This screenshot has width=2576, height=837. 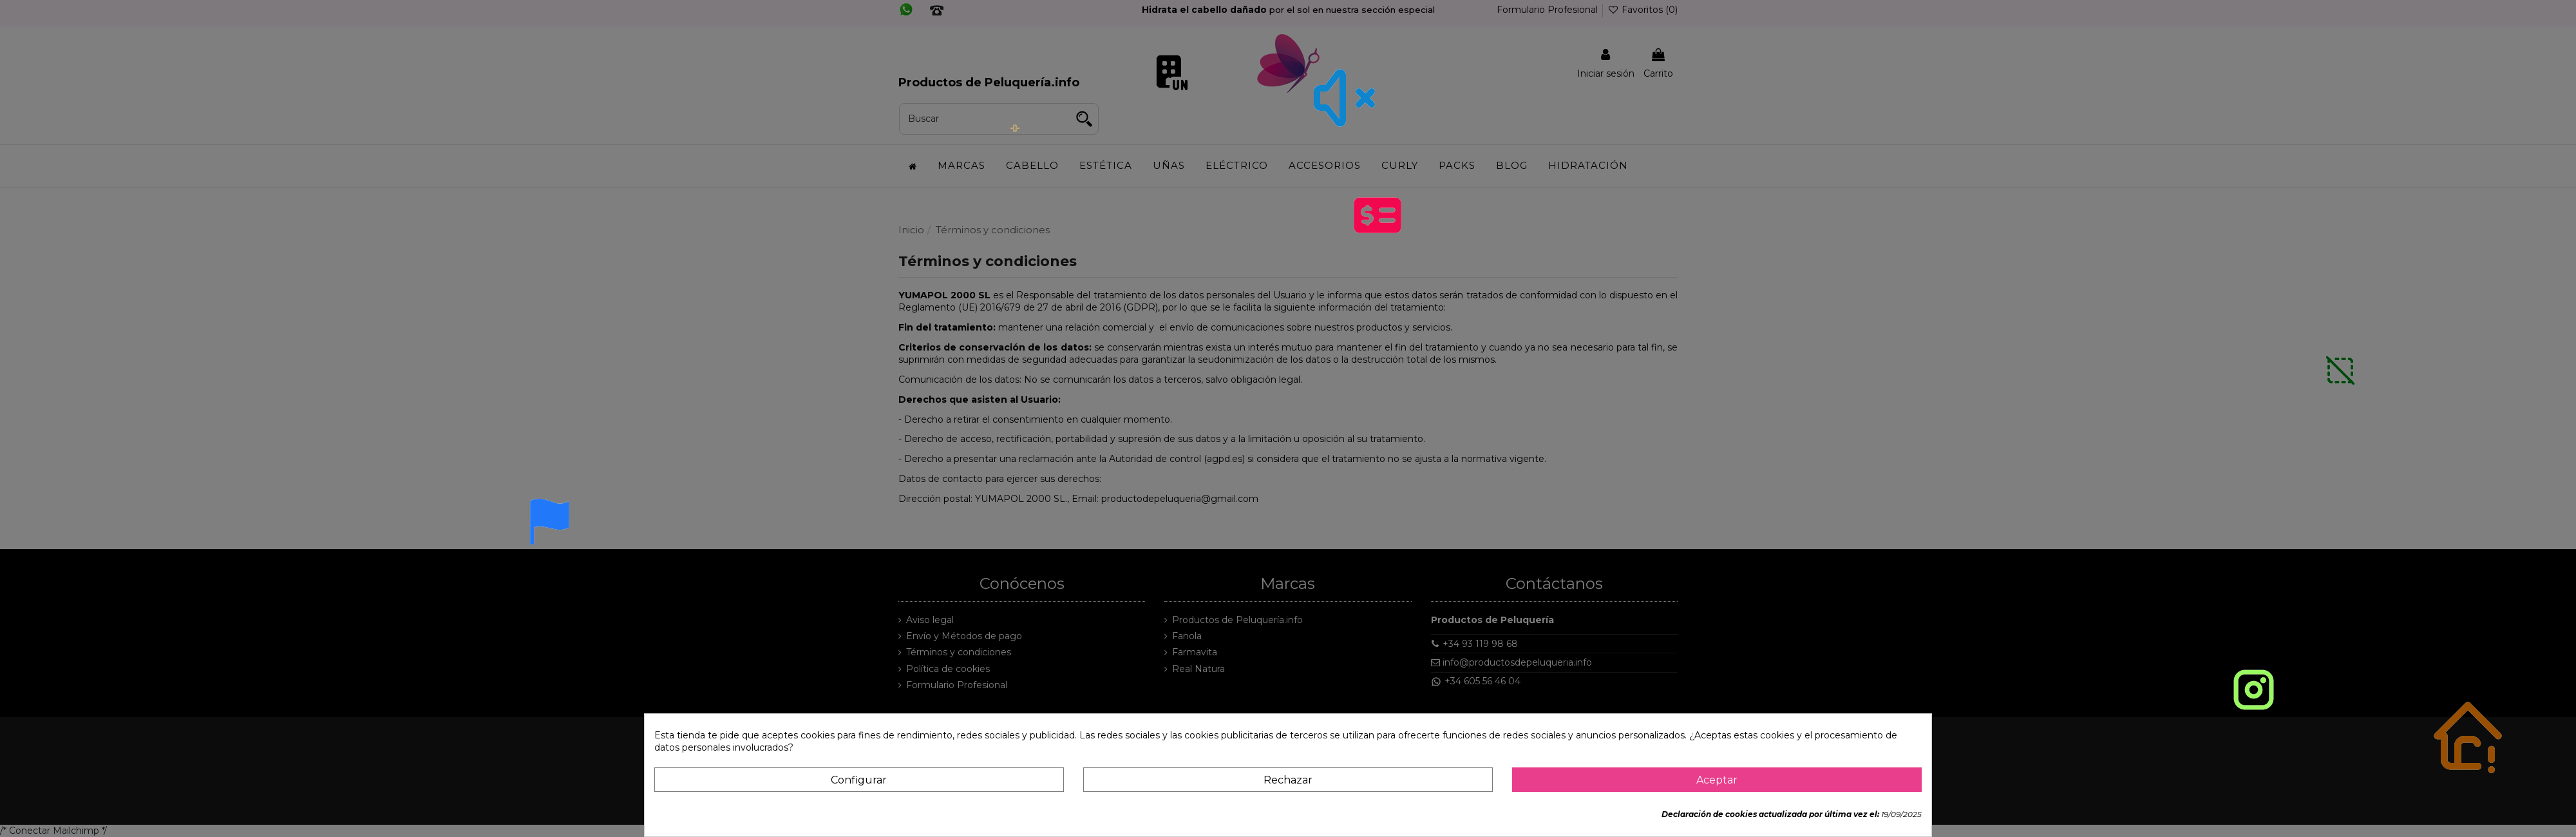 What do you see at coordinates (1171, 72) in the screenshot?
I see `access united nations building or headquarters` at bounding box center [1171, 72].